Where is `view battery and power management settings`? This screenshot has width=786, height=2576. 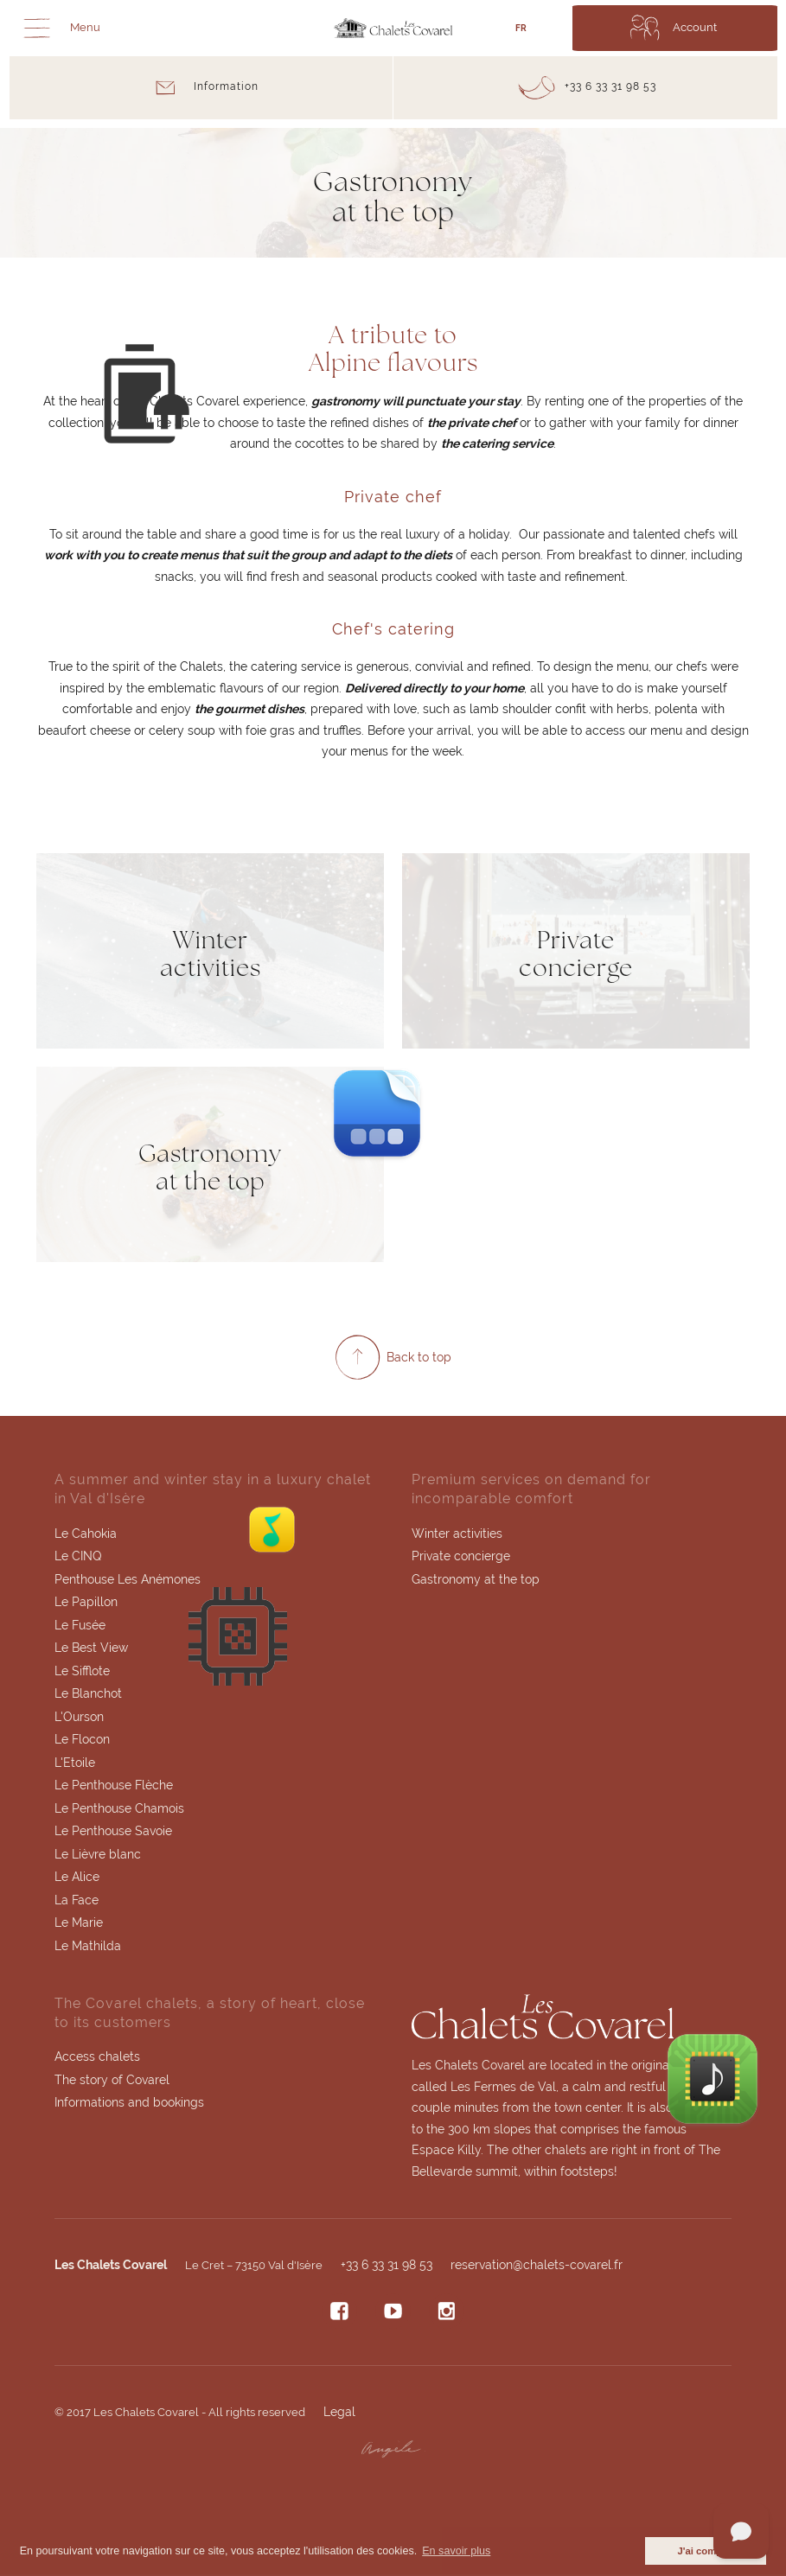 view battery and power management settings is located at coordinates (139, 393).